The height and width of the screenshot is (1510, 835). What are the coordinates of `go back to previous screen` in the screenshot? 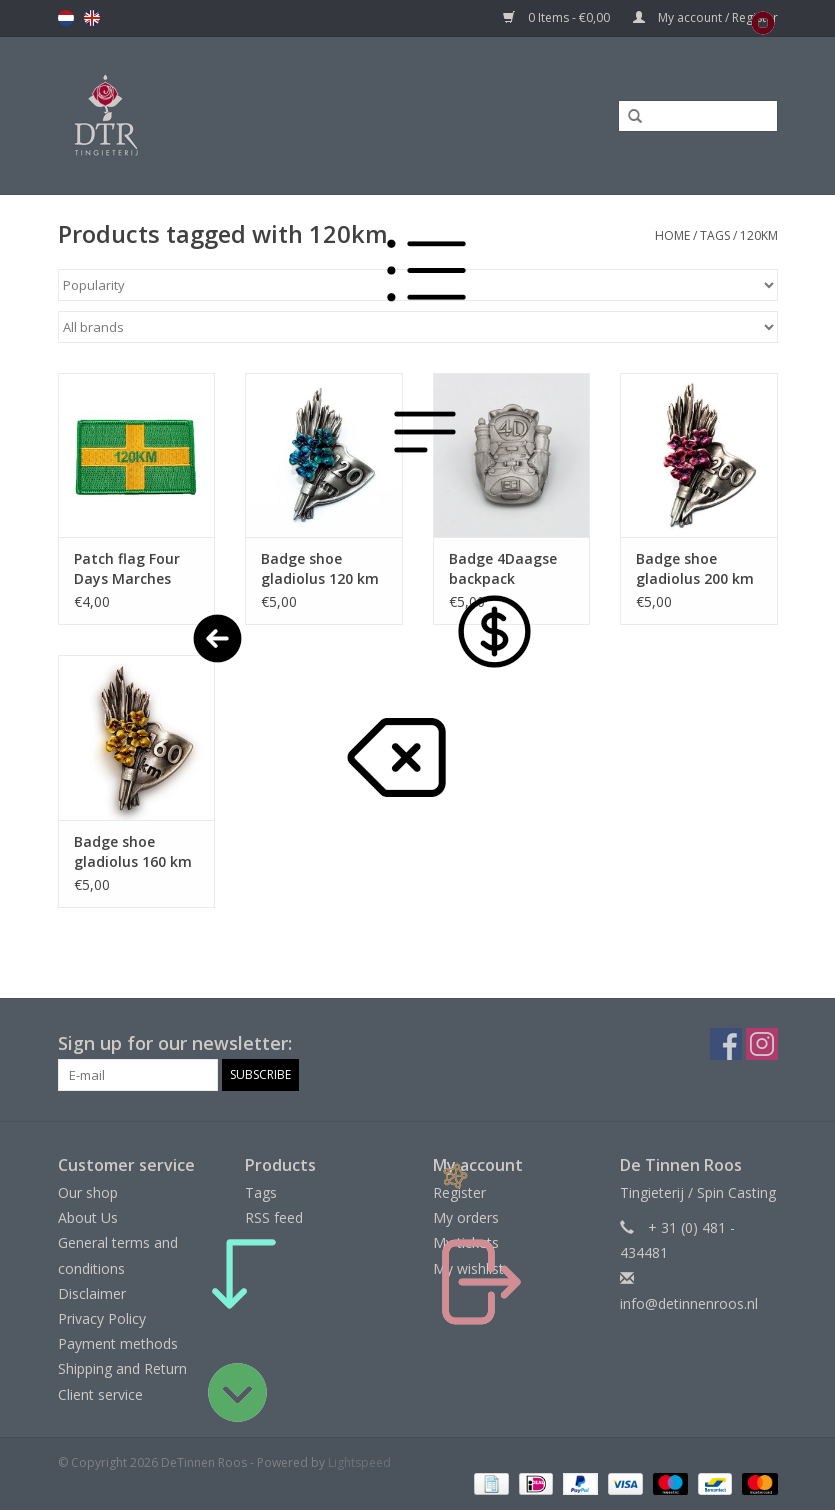 It's located at (217, 638).